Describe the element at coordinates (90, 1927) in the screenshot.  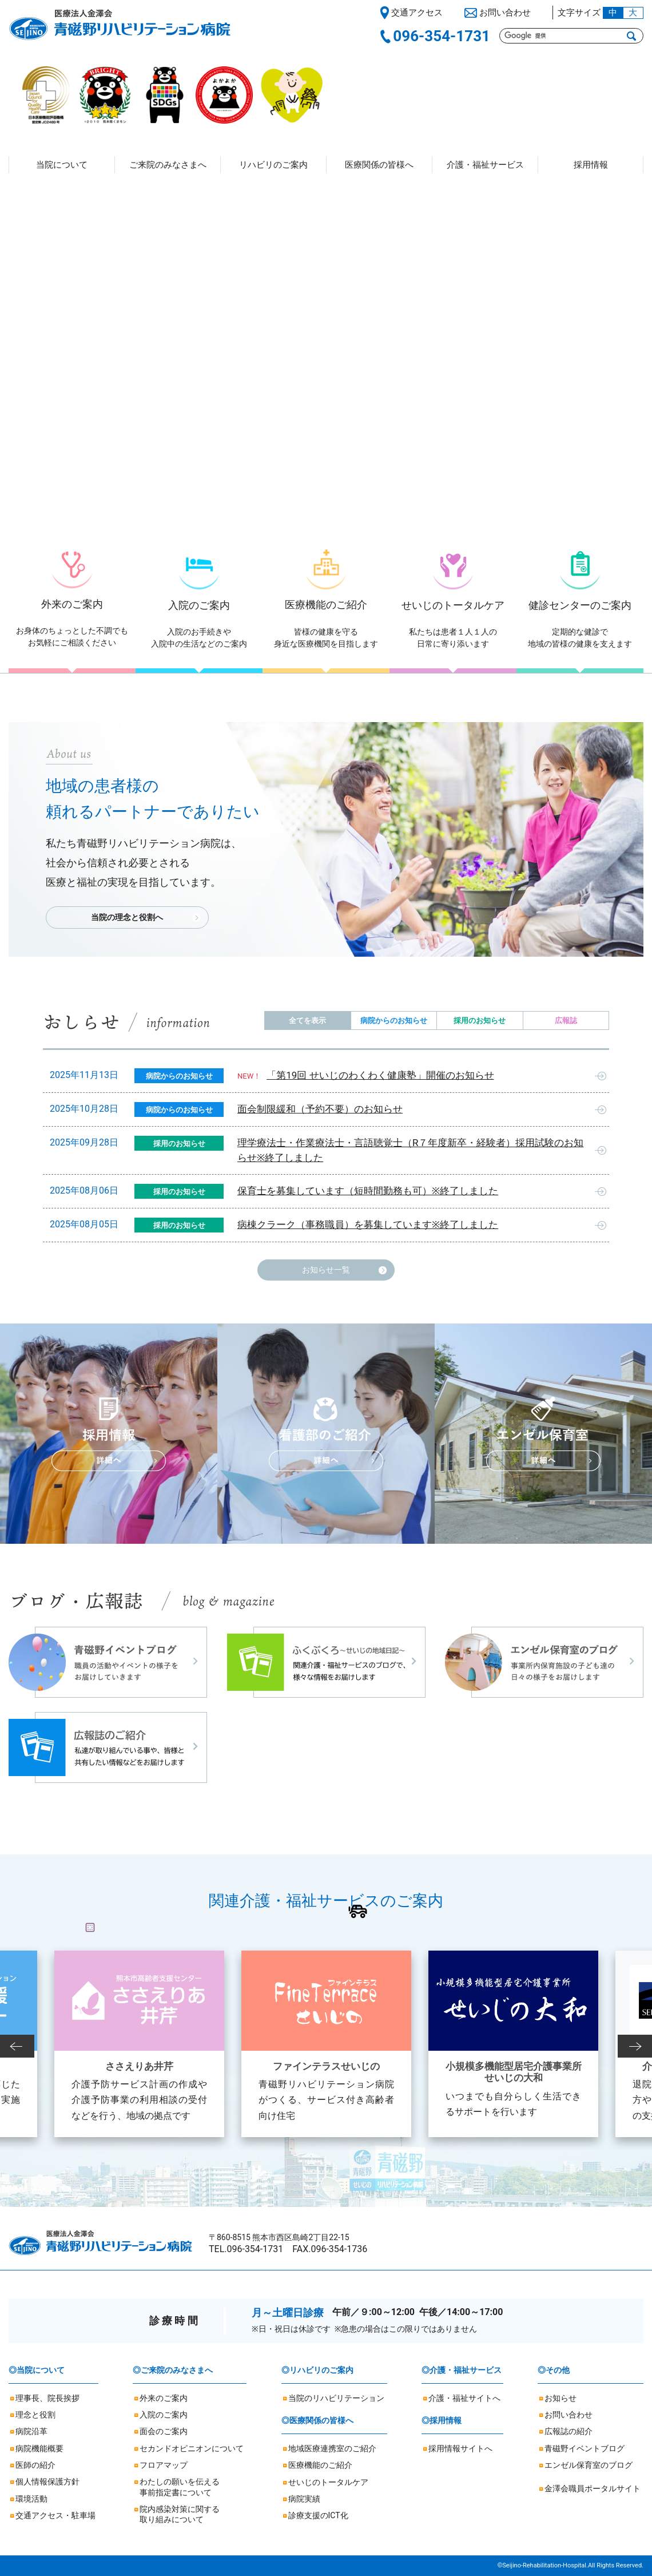
I see `adjust padding or spacing within a container` at that location.